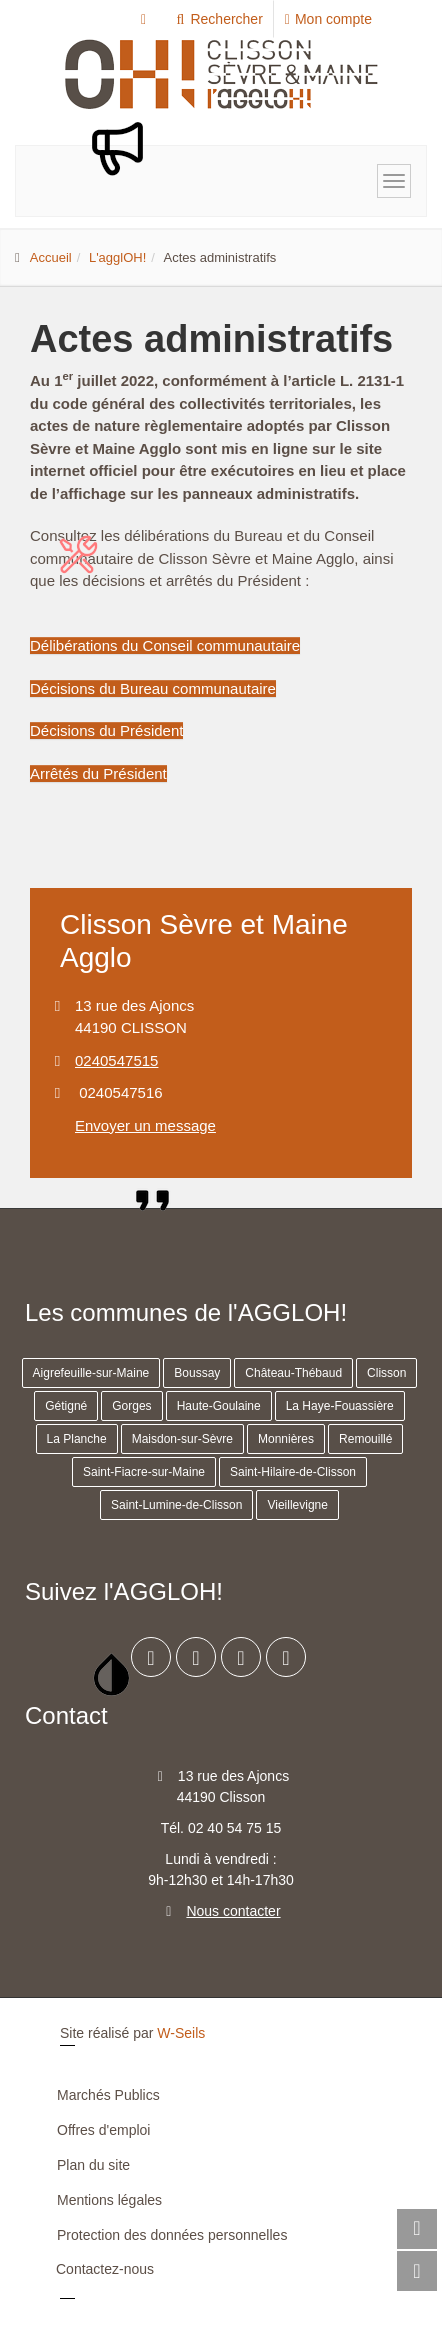  I want to click on access settings or configuration options, so click(78, 554).